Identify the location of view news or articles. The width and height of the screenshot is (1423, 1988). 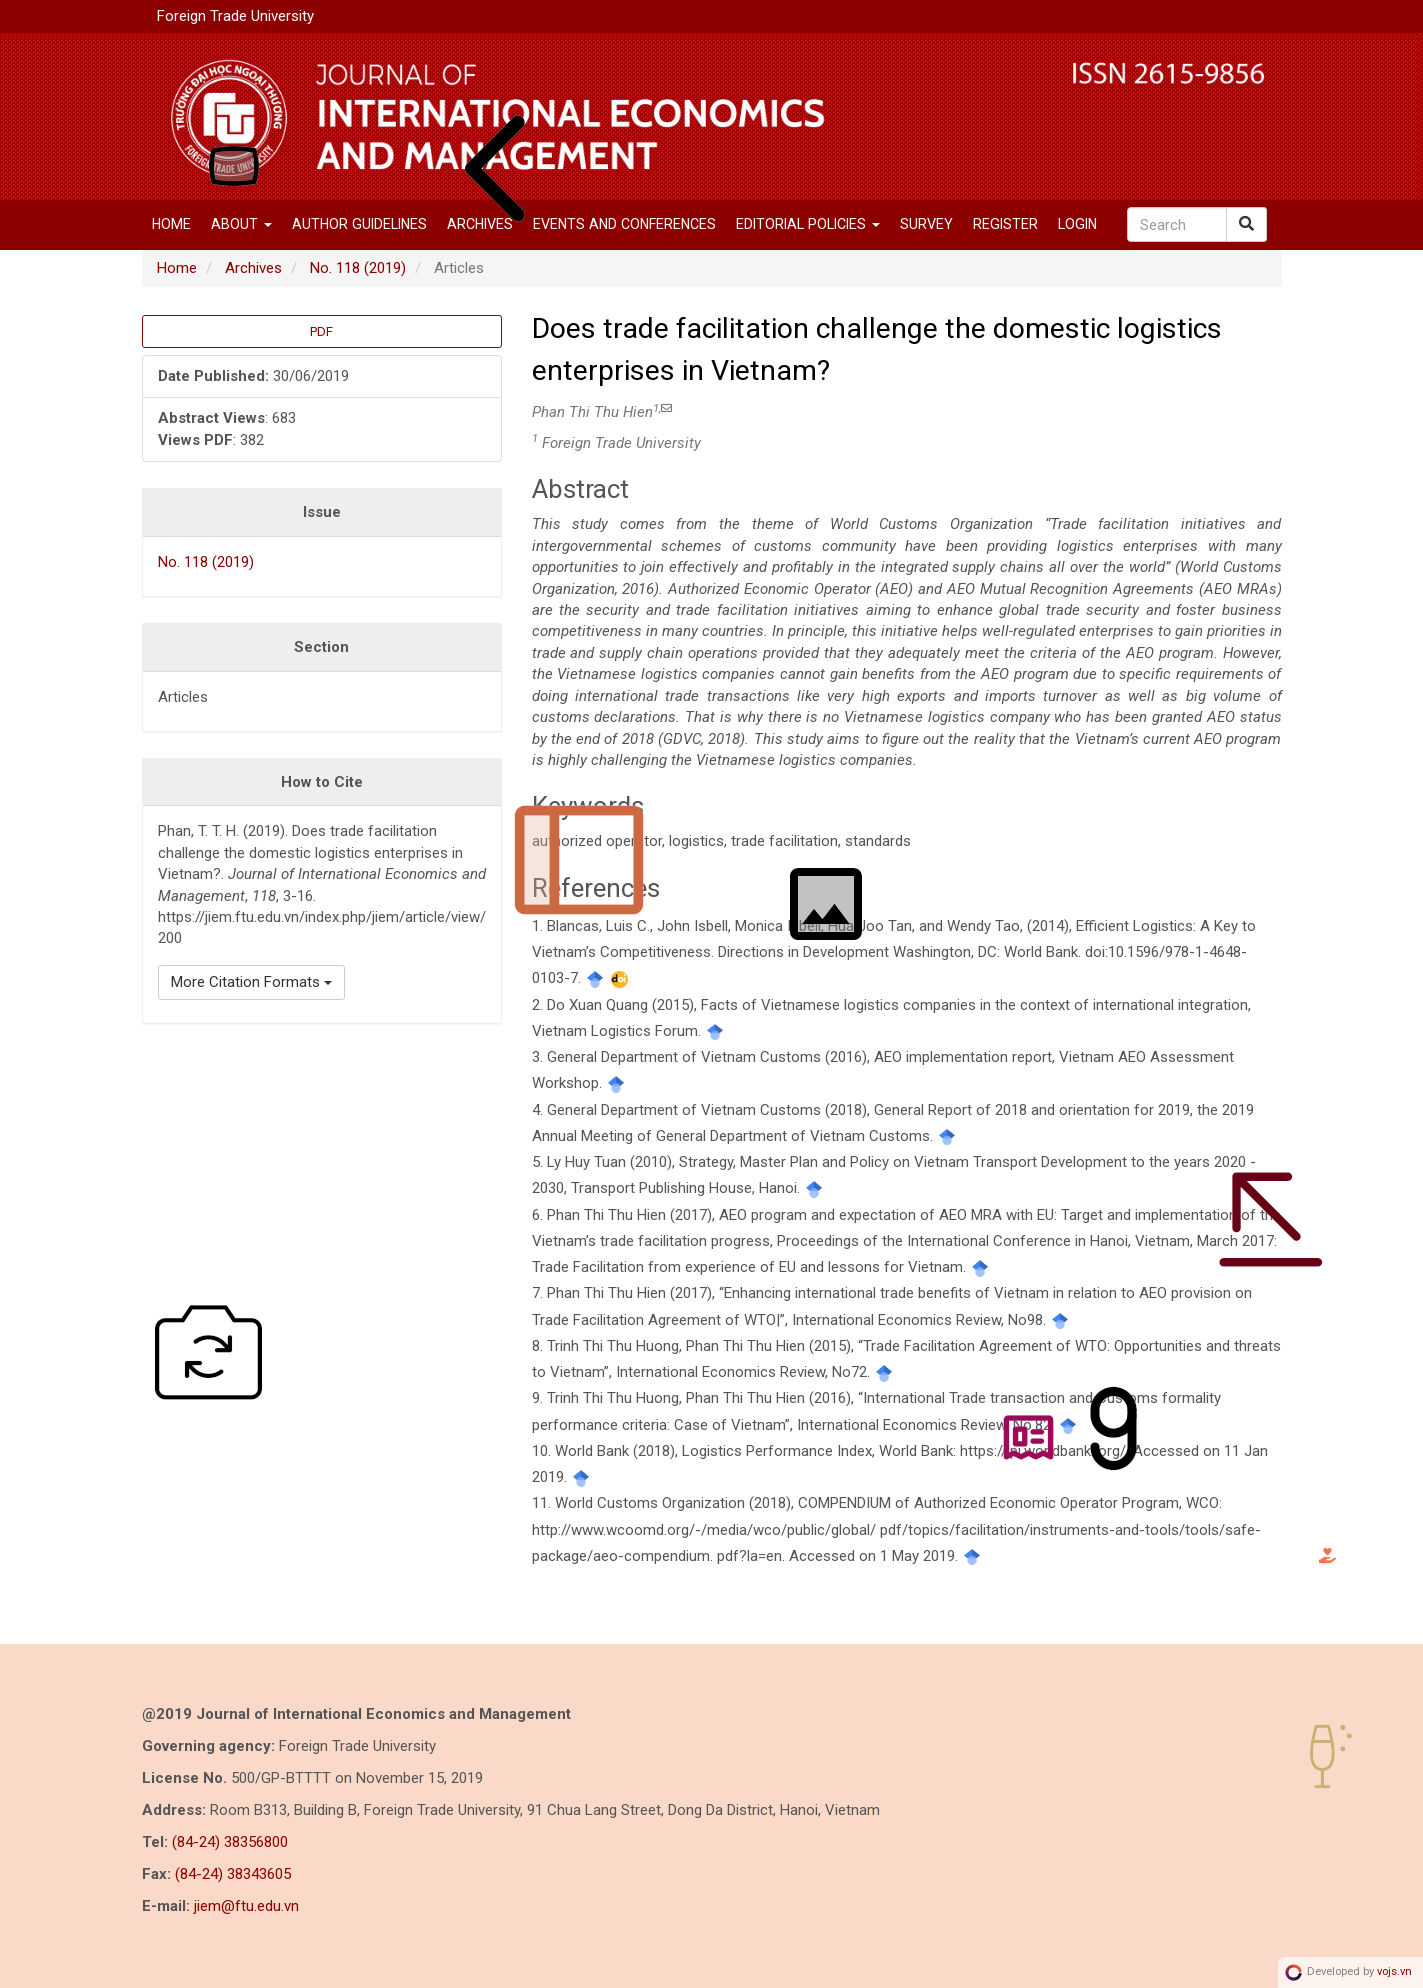
(1028, 1436).